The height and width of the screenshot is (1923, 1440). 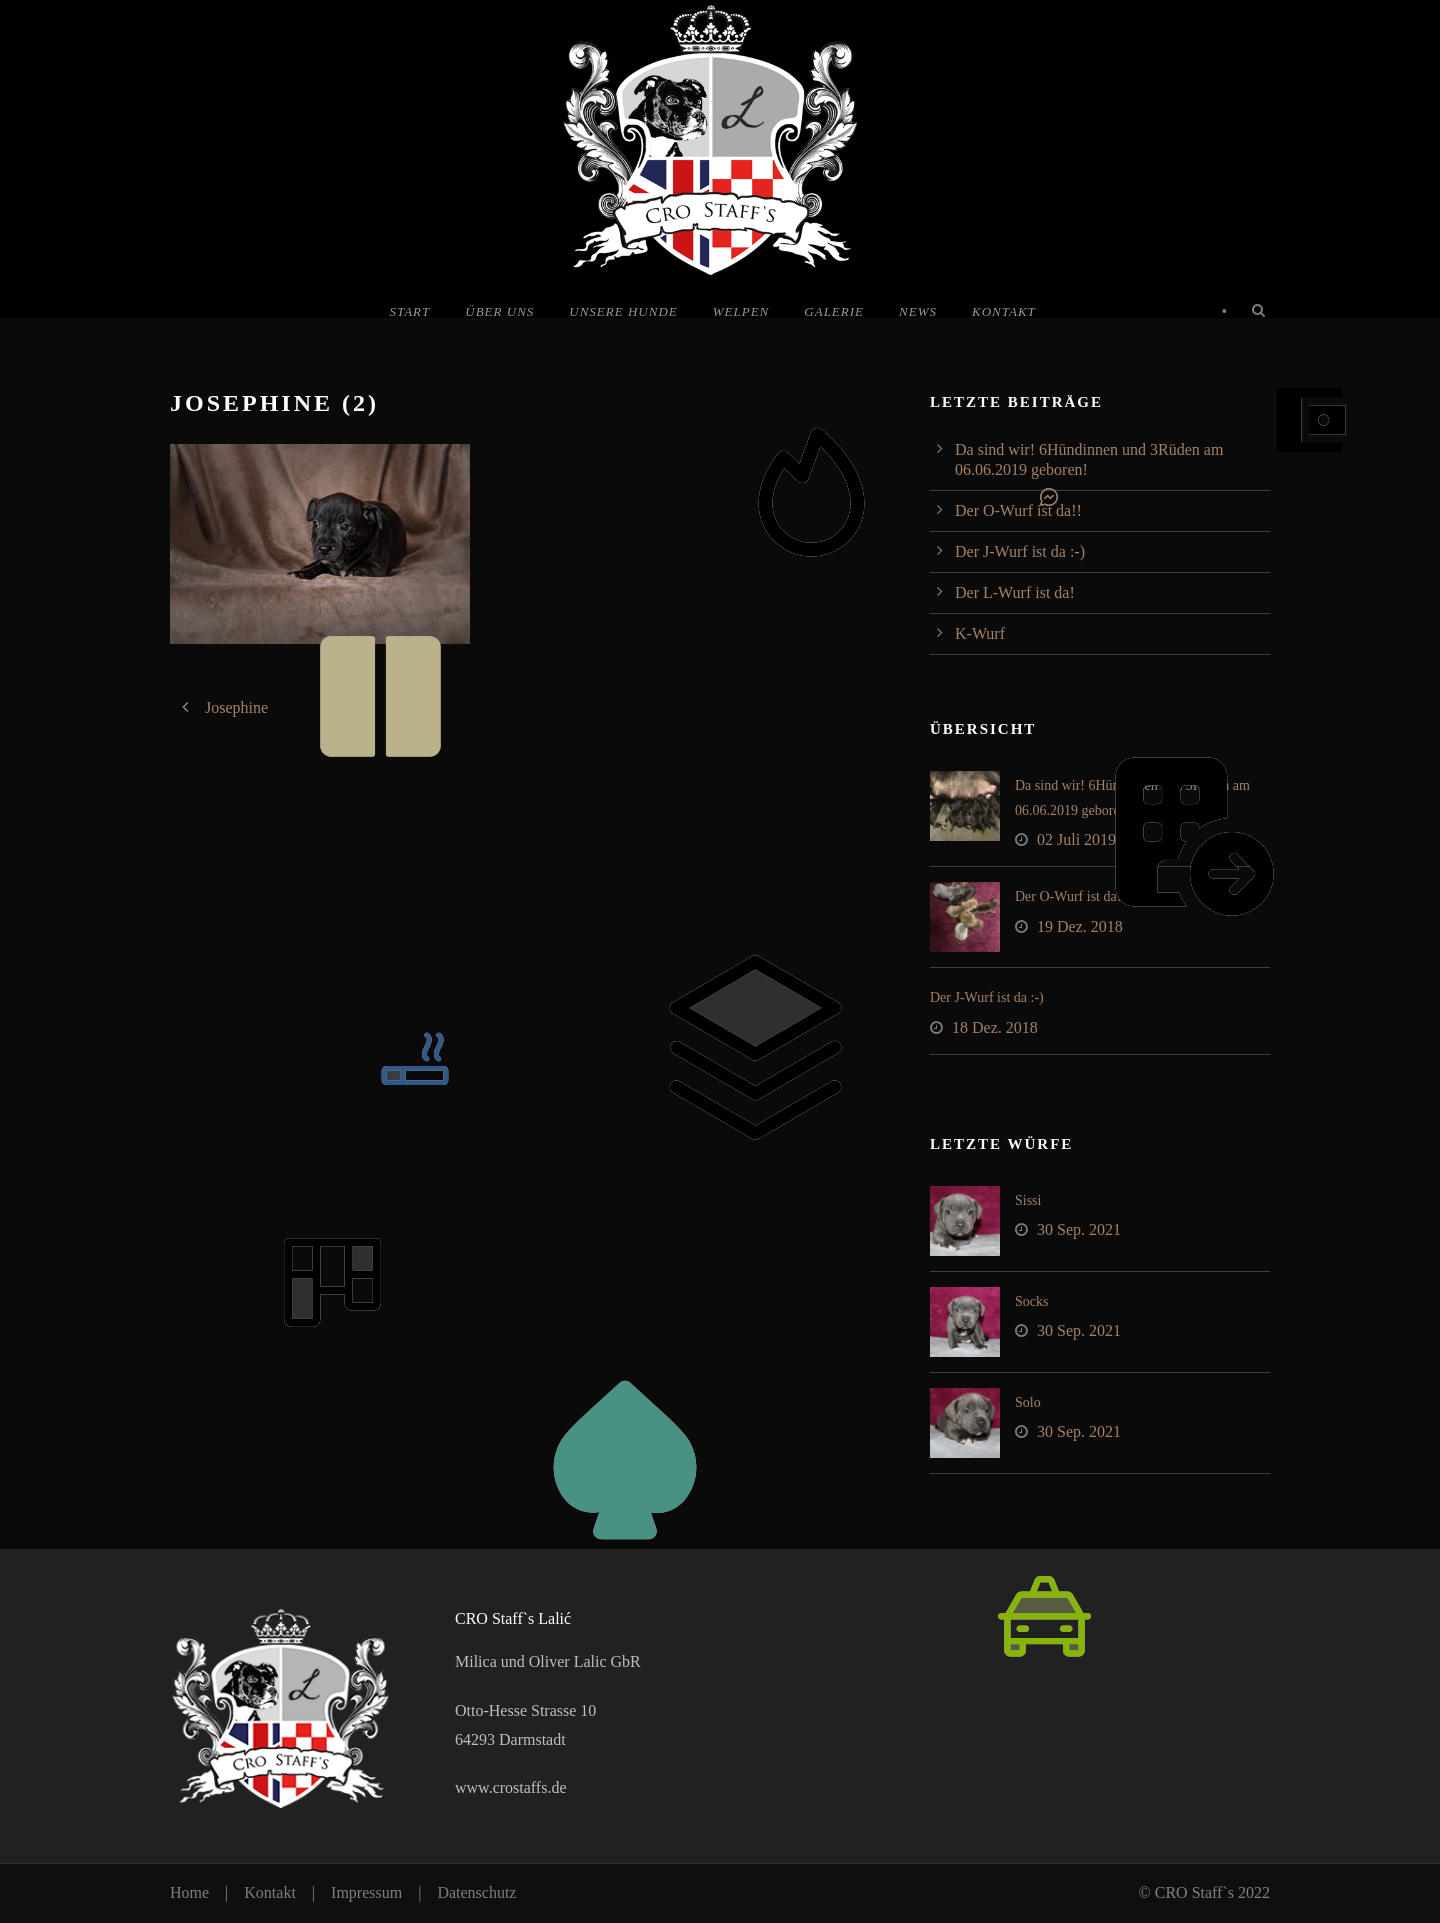 What do you see at coordinates (332, 1278) in the screenshot?
I see `view kanban board` at bounding box center [332, 1278].